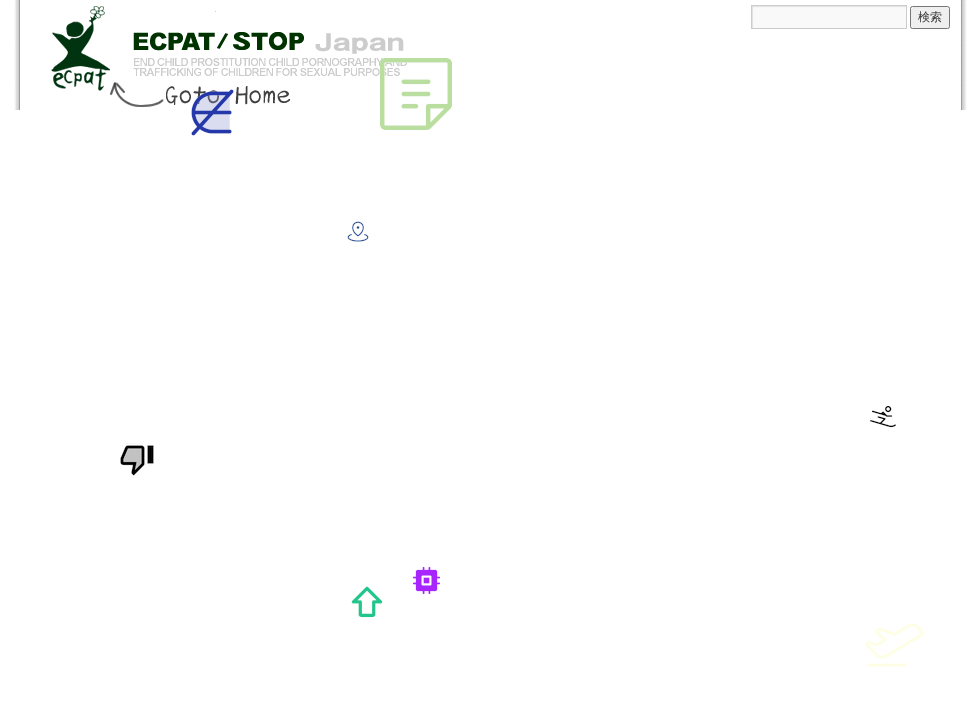 This screenshot has width=970, height=720. Describe the element at coordinates (416, 94) in the screenshot. I see `create a new note` at that location.